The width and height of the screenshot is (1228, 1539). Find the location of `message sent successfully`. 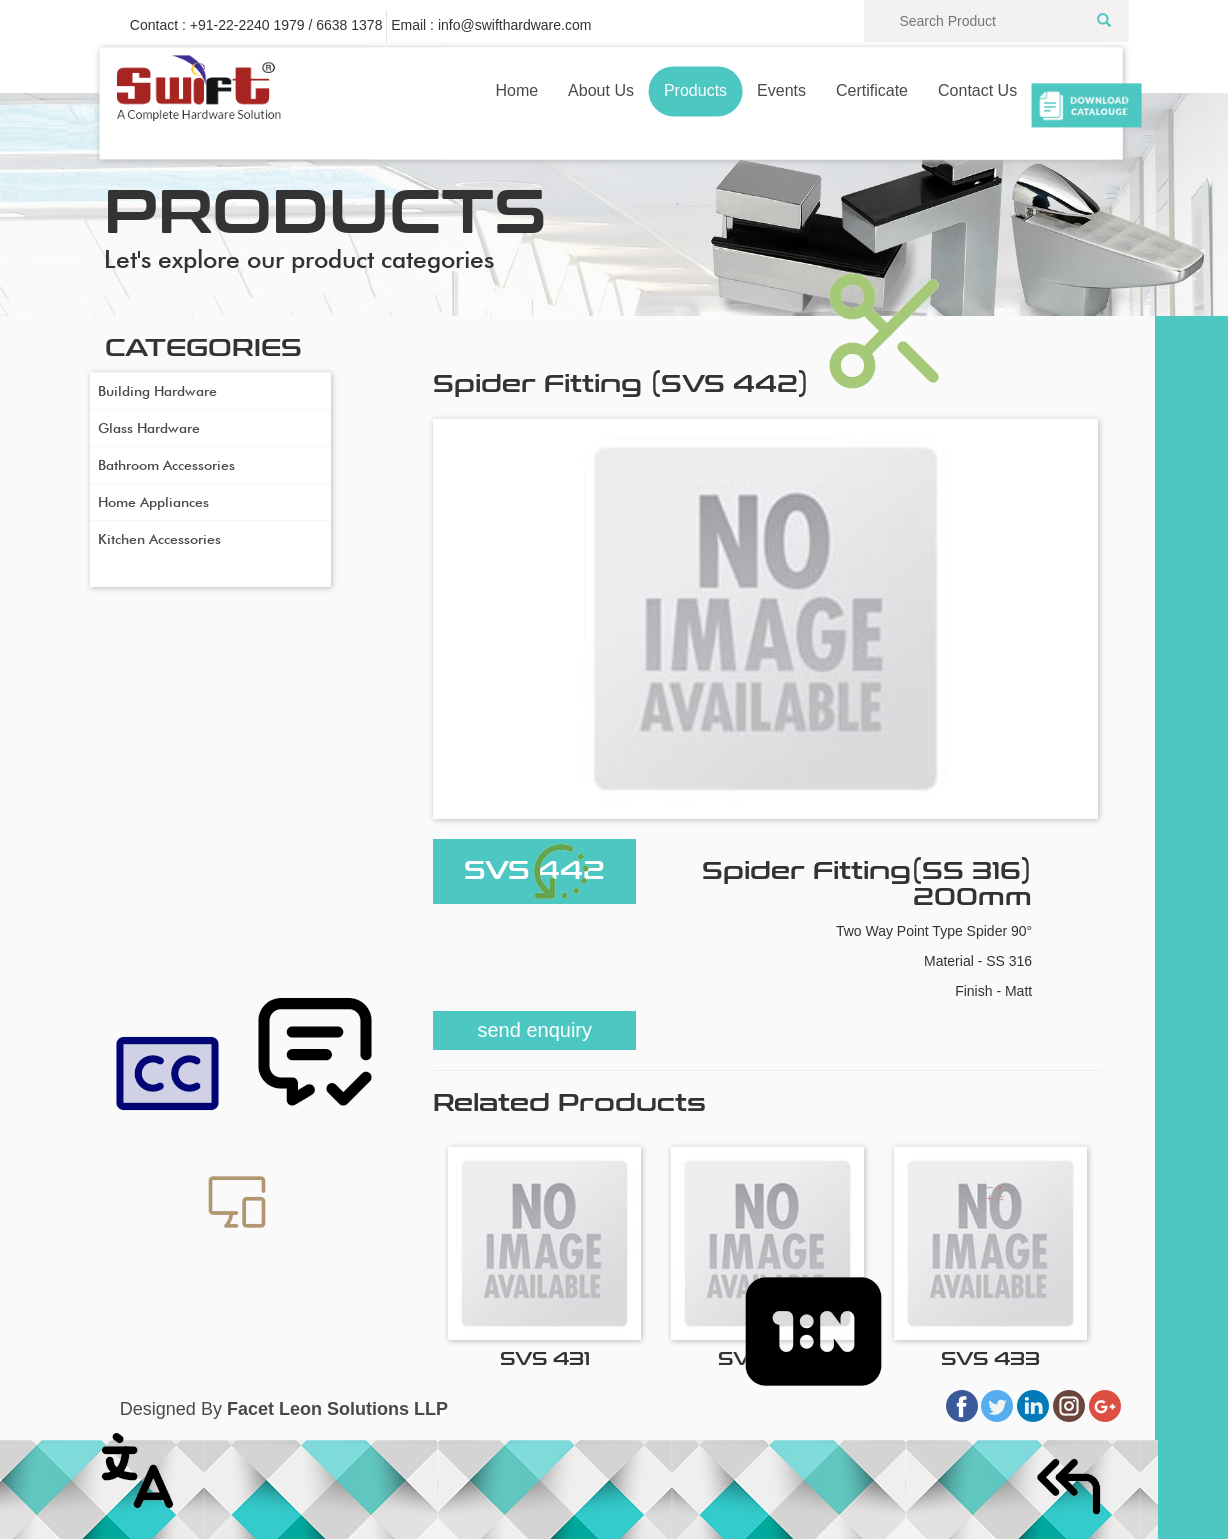

message sent successfully is located at coordinates (315, 1049).